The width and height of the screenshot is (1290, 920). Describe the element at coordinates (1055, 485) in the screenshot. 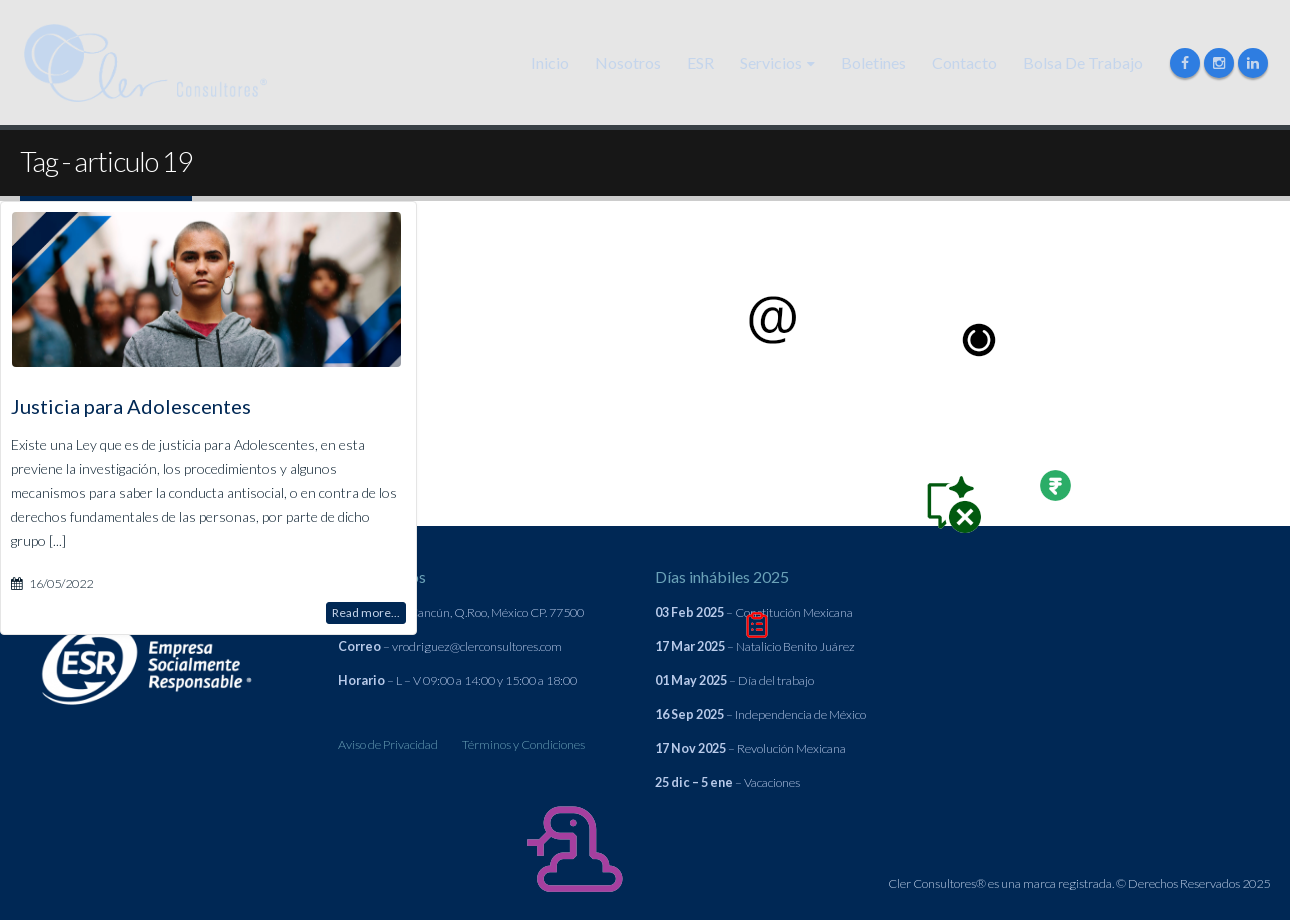

I see `indicates Indian rupee currency or payment` at that location.